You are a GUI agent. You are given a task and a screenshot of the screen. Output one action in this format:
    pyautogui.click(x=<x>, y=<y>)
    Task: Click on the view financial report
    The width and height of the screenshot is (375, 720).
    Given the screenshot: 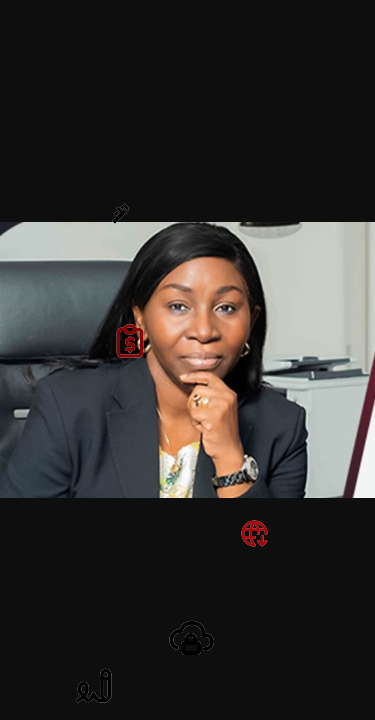 What is the action you would take?
    pyautogui.click(x=130, y=341)
    